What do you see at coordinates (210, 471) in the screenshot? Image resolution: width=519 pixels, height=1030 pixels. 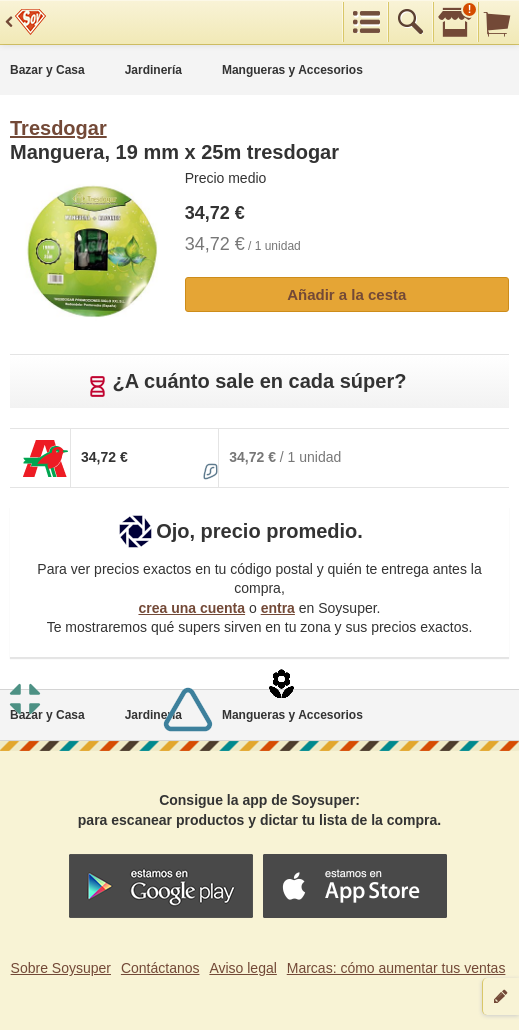 I see `open surfshark vpn app` at bounding box center [210, 471].